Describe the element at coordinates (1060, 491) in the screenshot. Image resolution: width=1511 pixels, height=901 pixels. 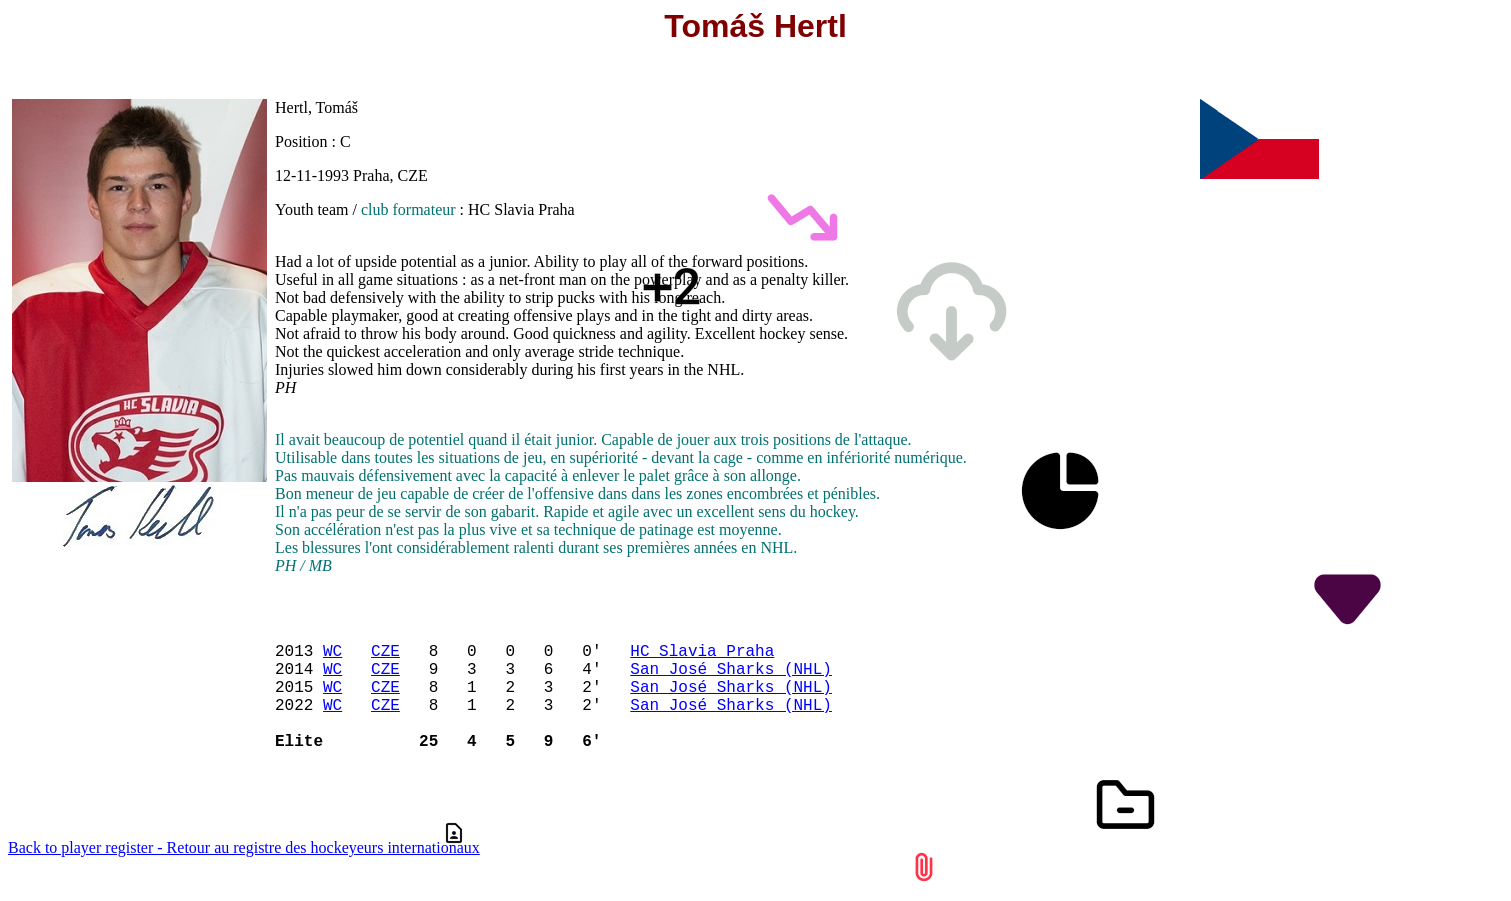
I see `view analytics or statistics` at that location.